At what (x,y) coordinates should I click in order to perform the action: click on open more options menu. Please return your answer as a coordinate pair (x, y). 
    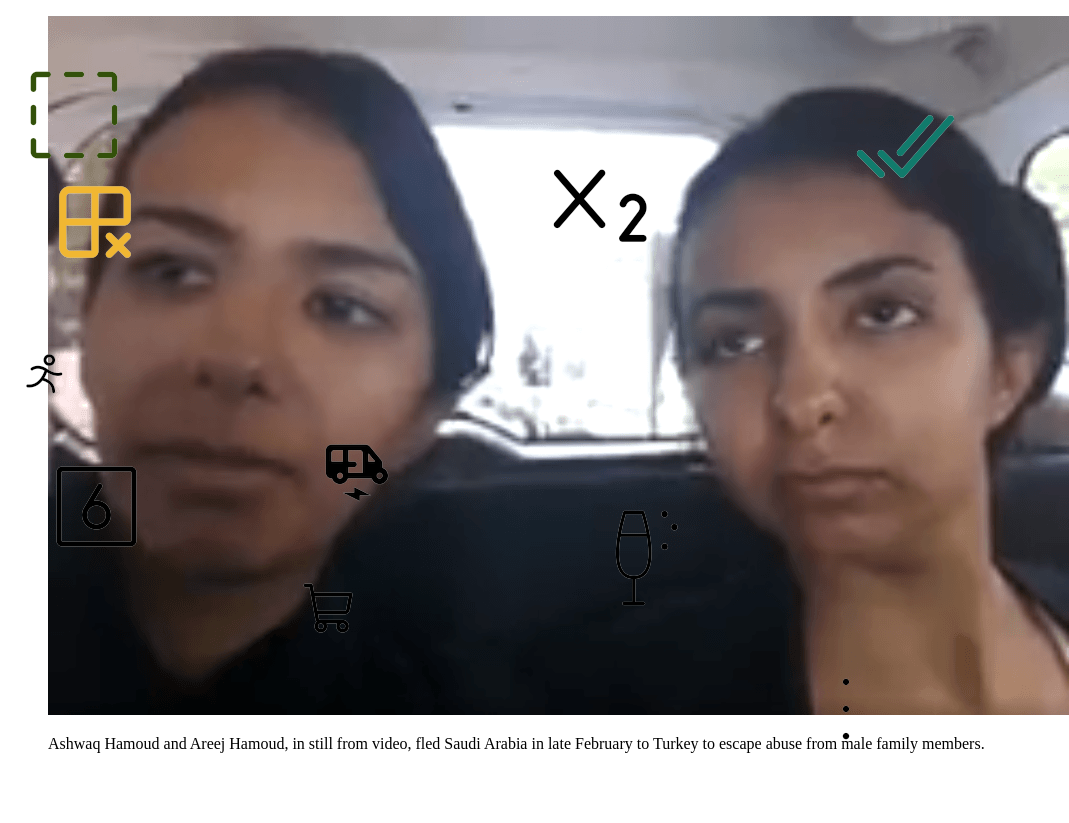
    Looking at the image, I should click on (846, 709).